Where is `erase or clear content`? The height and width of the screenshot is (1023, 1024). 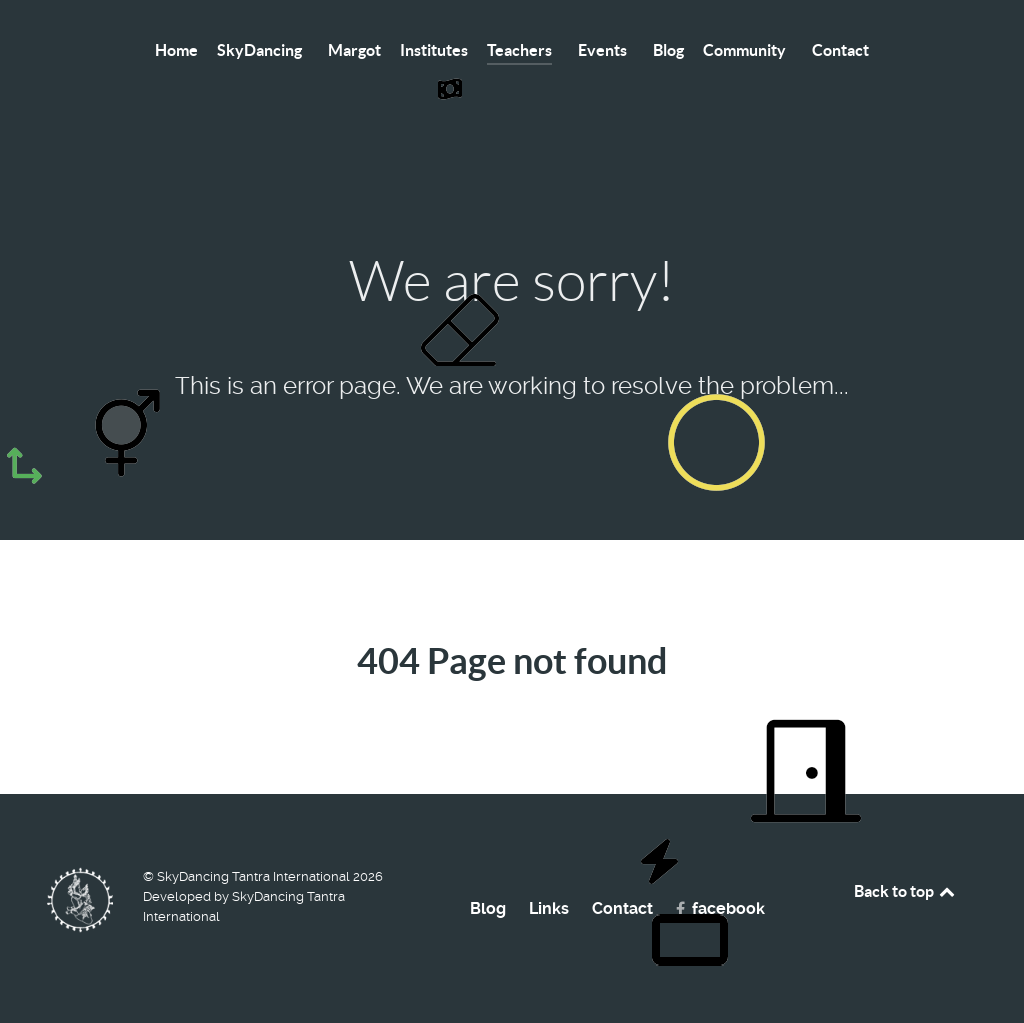
erase or clear content is located at coordinates (460, 330).